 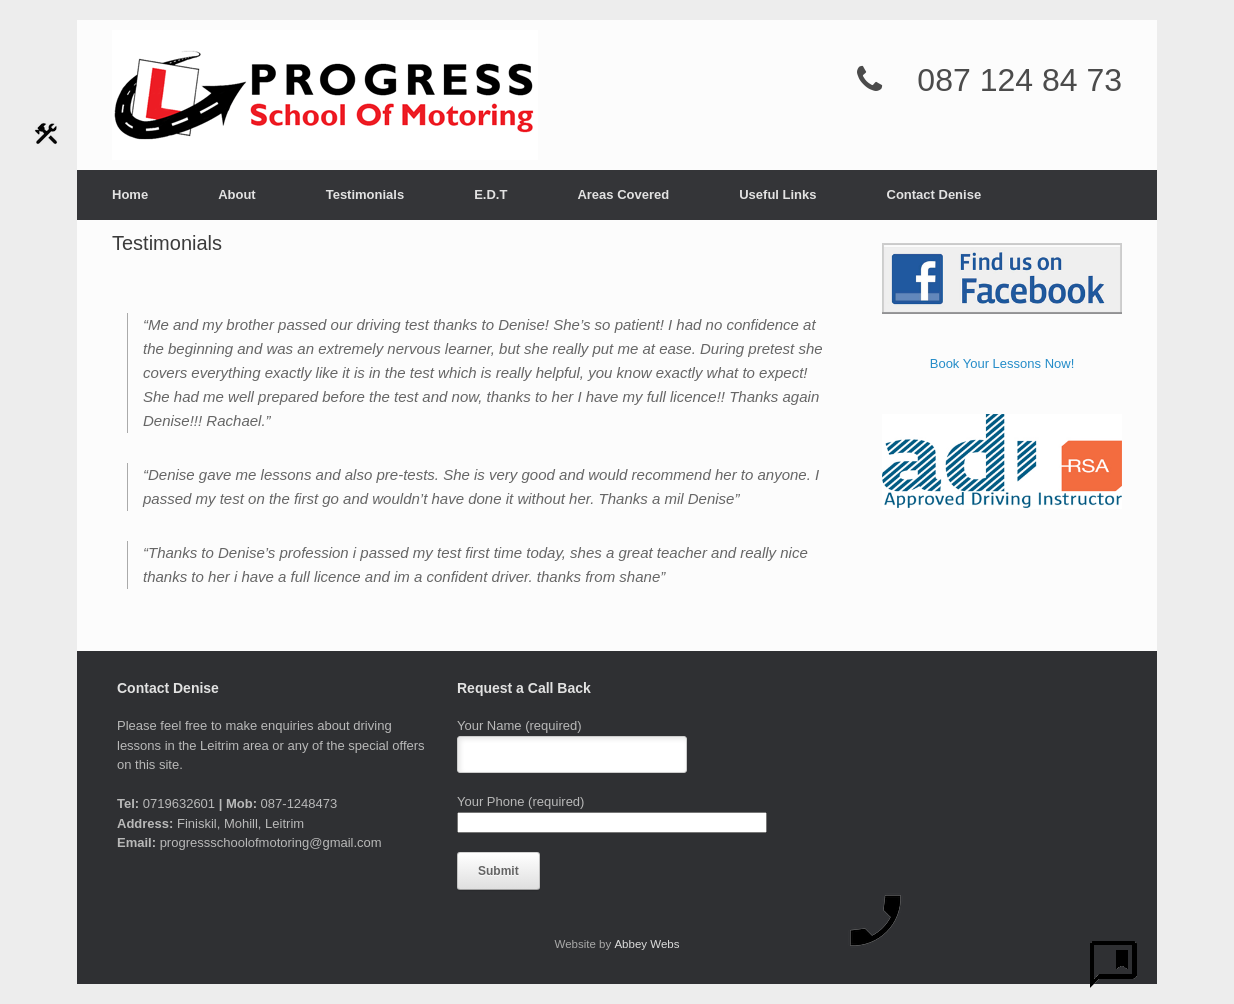 What do you see at coordinates (1113, 964) in the screenshot?
I see `access saved comments or messages` at bounding box center [1113, 964].